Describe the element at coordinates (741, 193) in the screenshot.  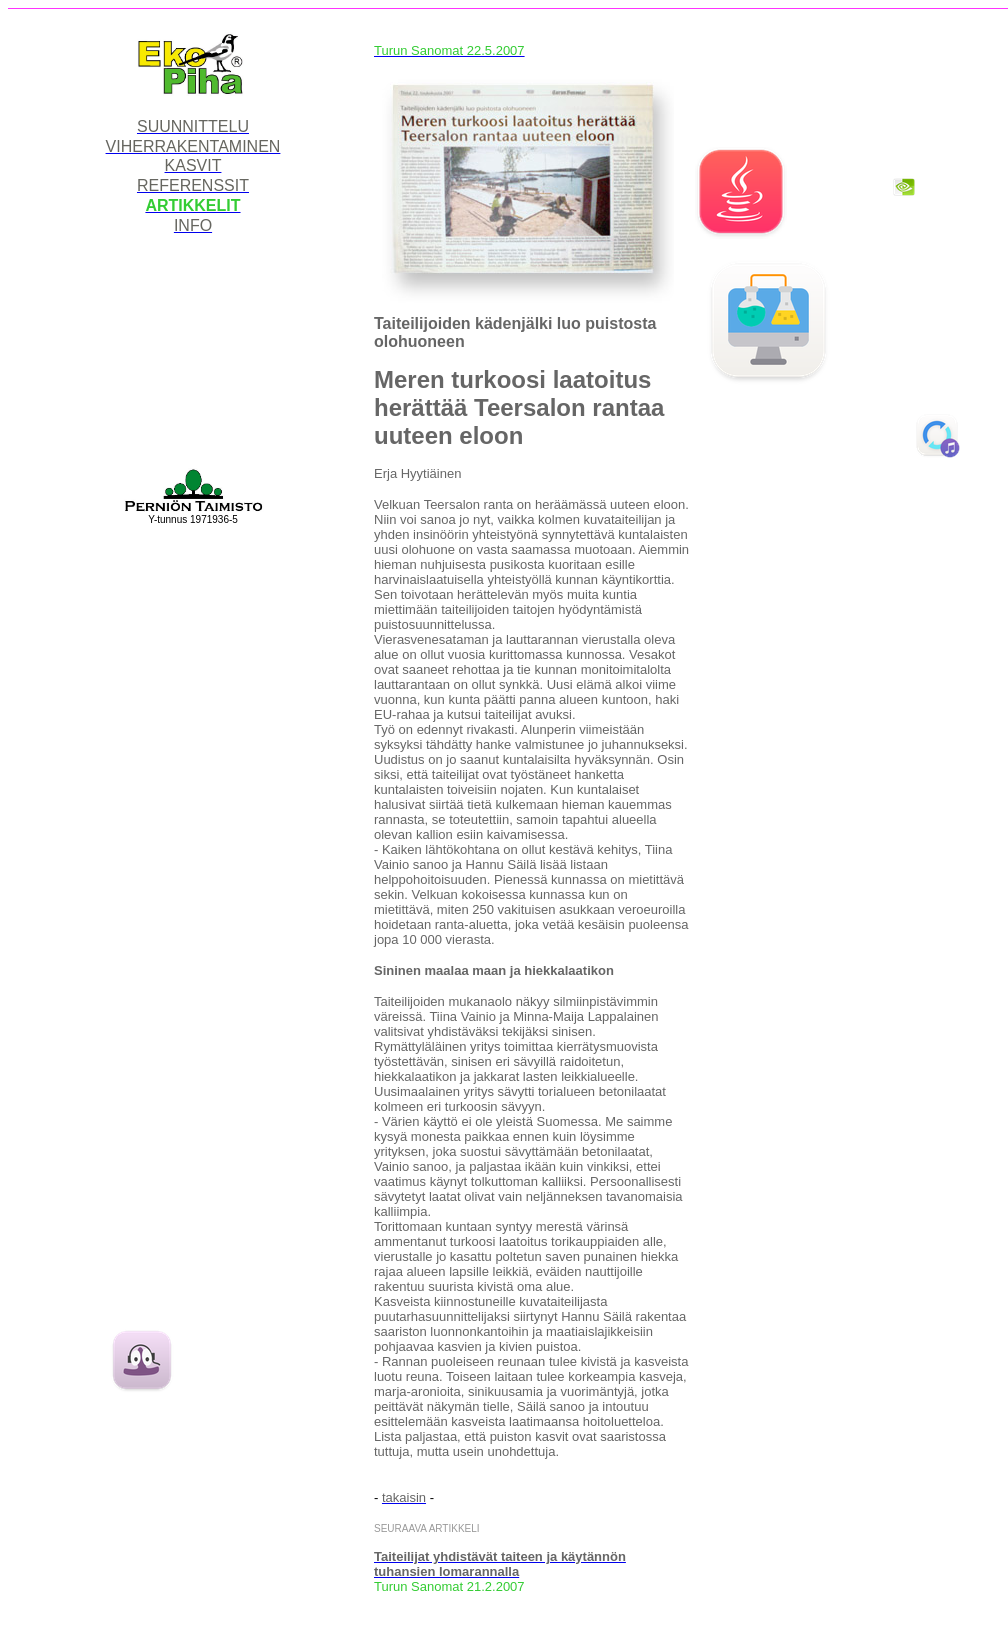
I see `open java application settings` at that location.